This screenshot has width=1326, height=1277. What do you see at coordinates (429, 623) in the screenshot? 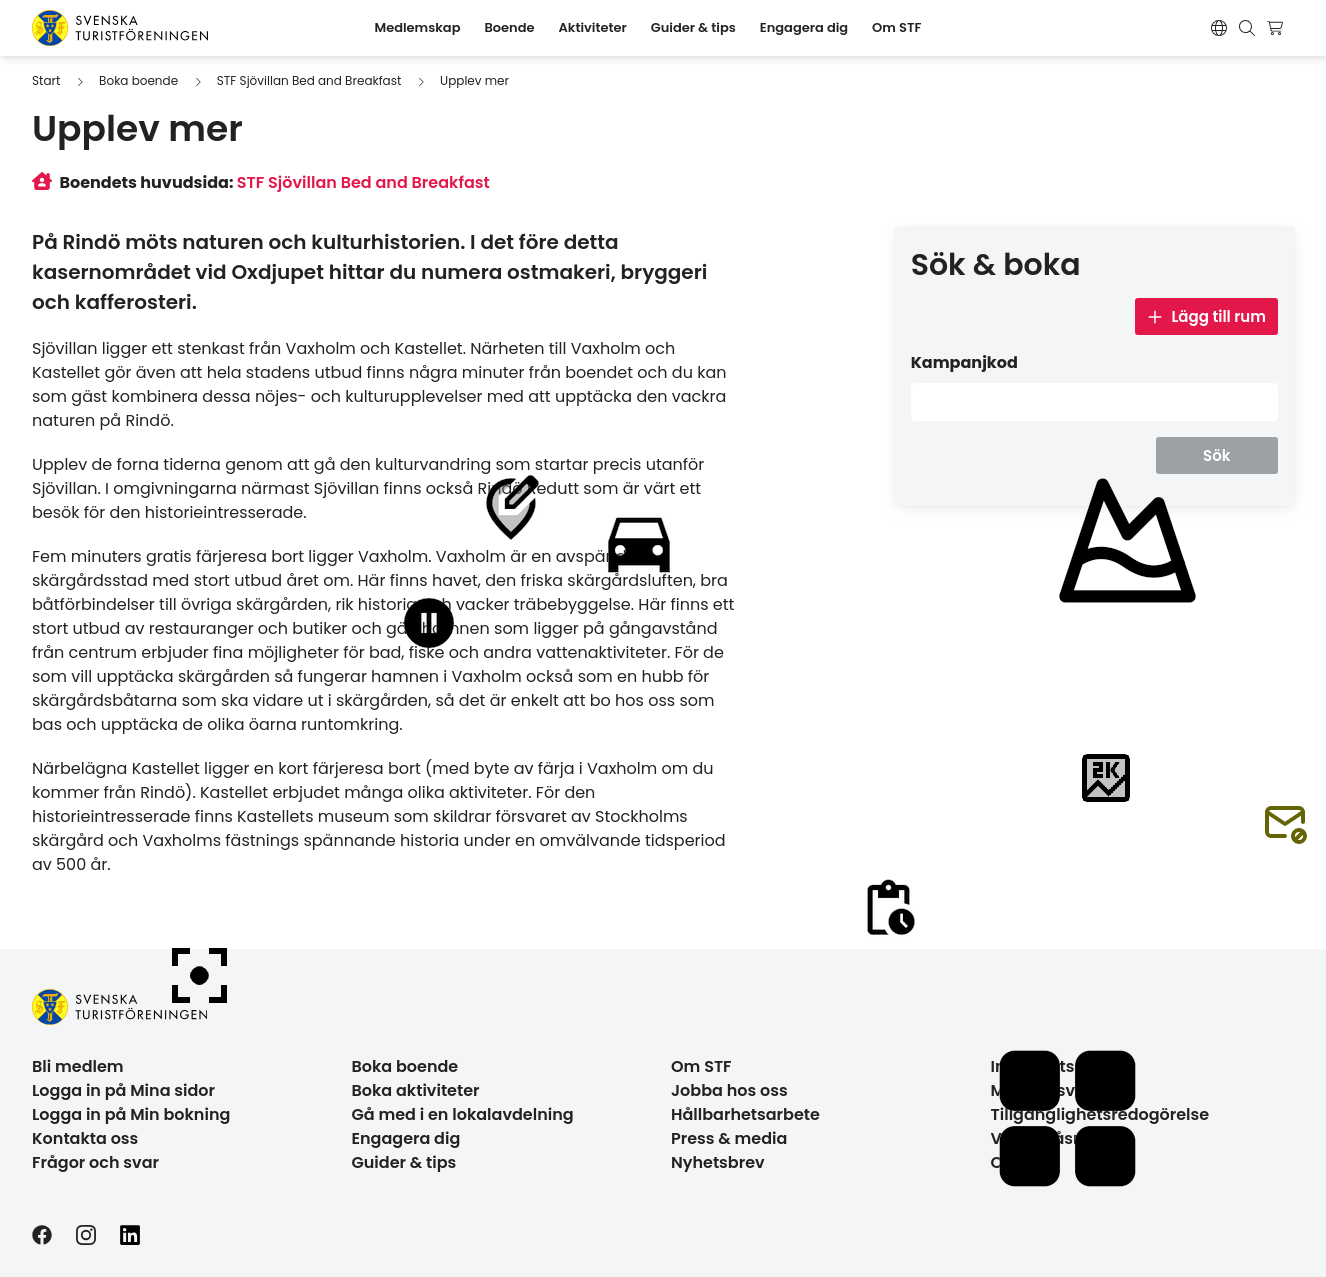
I see `pause media playback` at bounding box center [429, 623].